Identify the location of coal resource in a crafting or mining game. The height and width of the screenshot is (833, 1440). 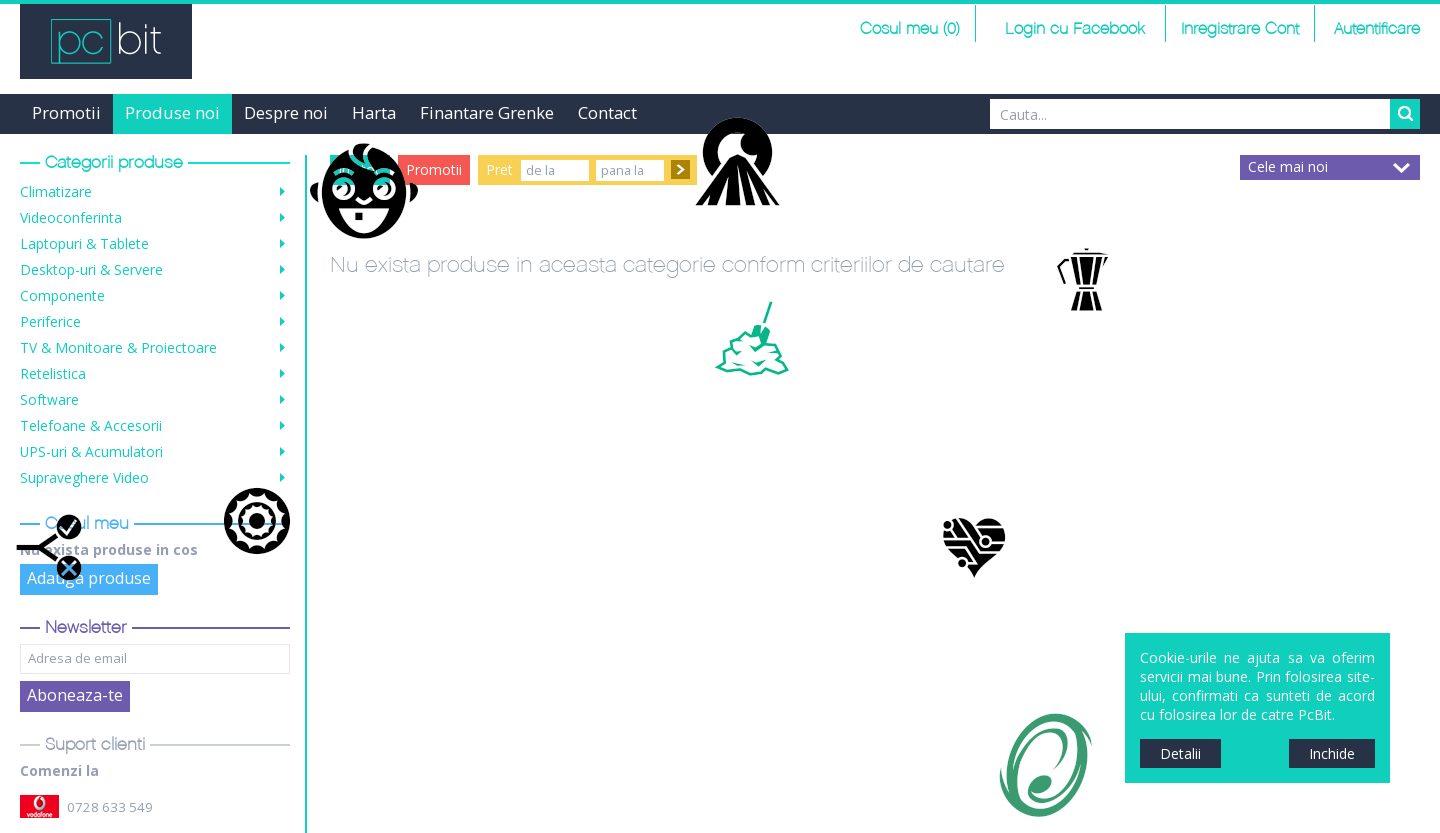
(752, 338).